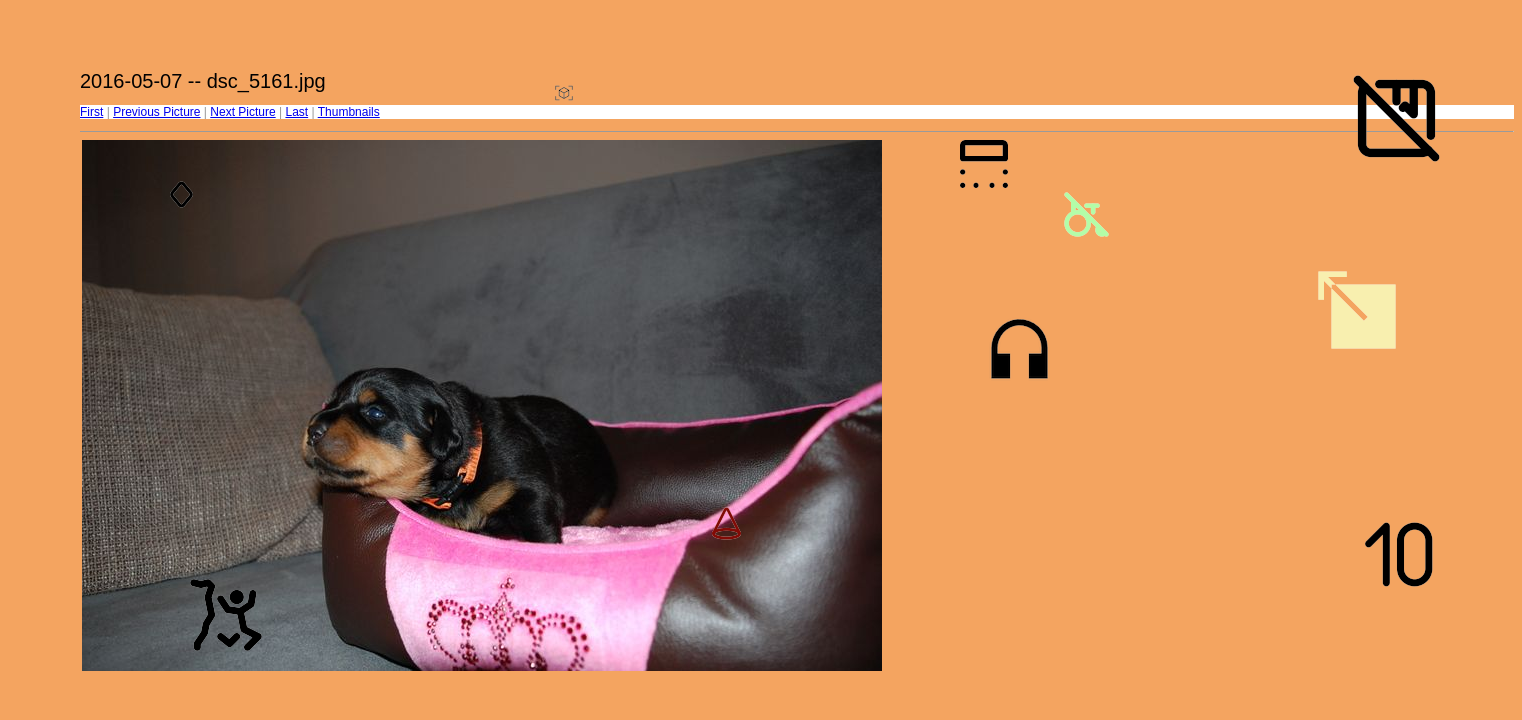  Describe the element at coordinates (1086, 214) in the screenshot. I see `indicates wheelchair accessibility is unavailable` at that location.